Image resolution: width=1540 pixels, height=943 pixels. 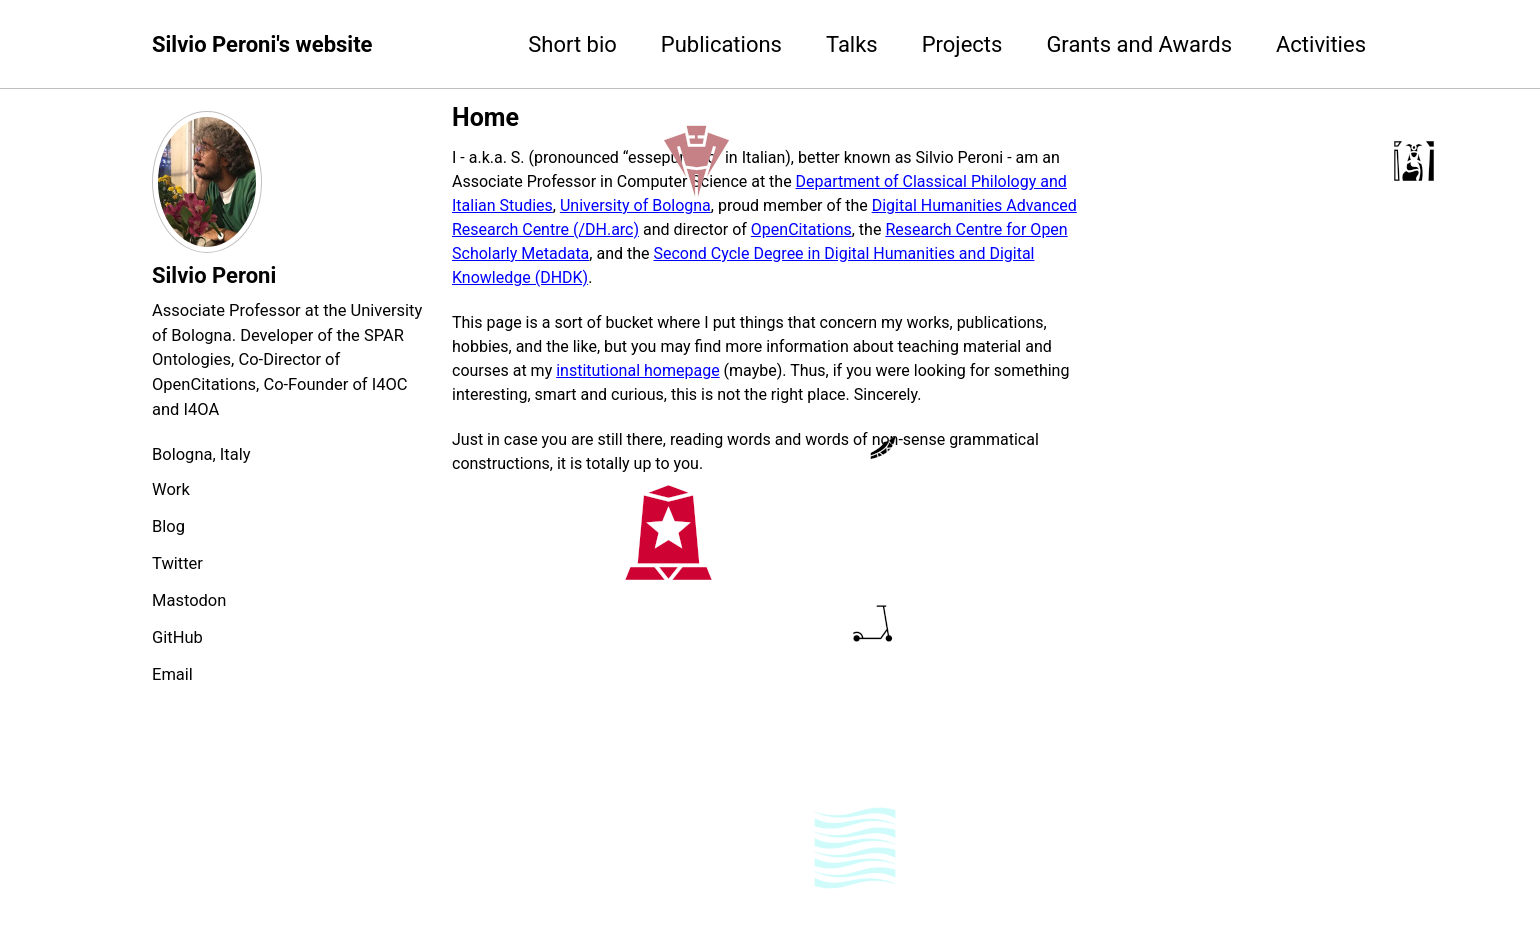 I want to click on access shrine or altar features in gameplay, so click(x=668, y=532).